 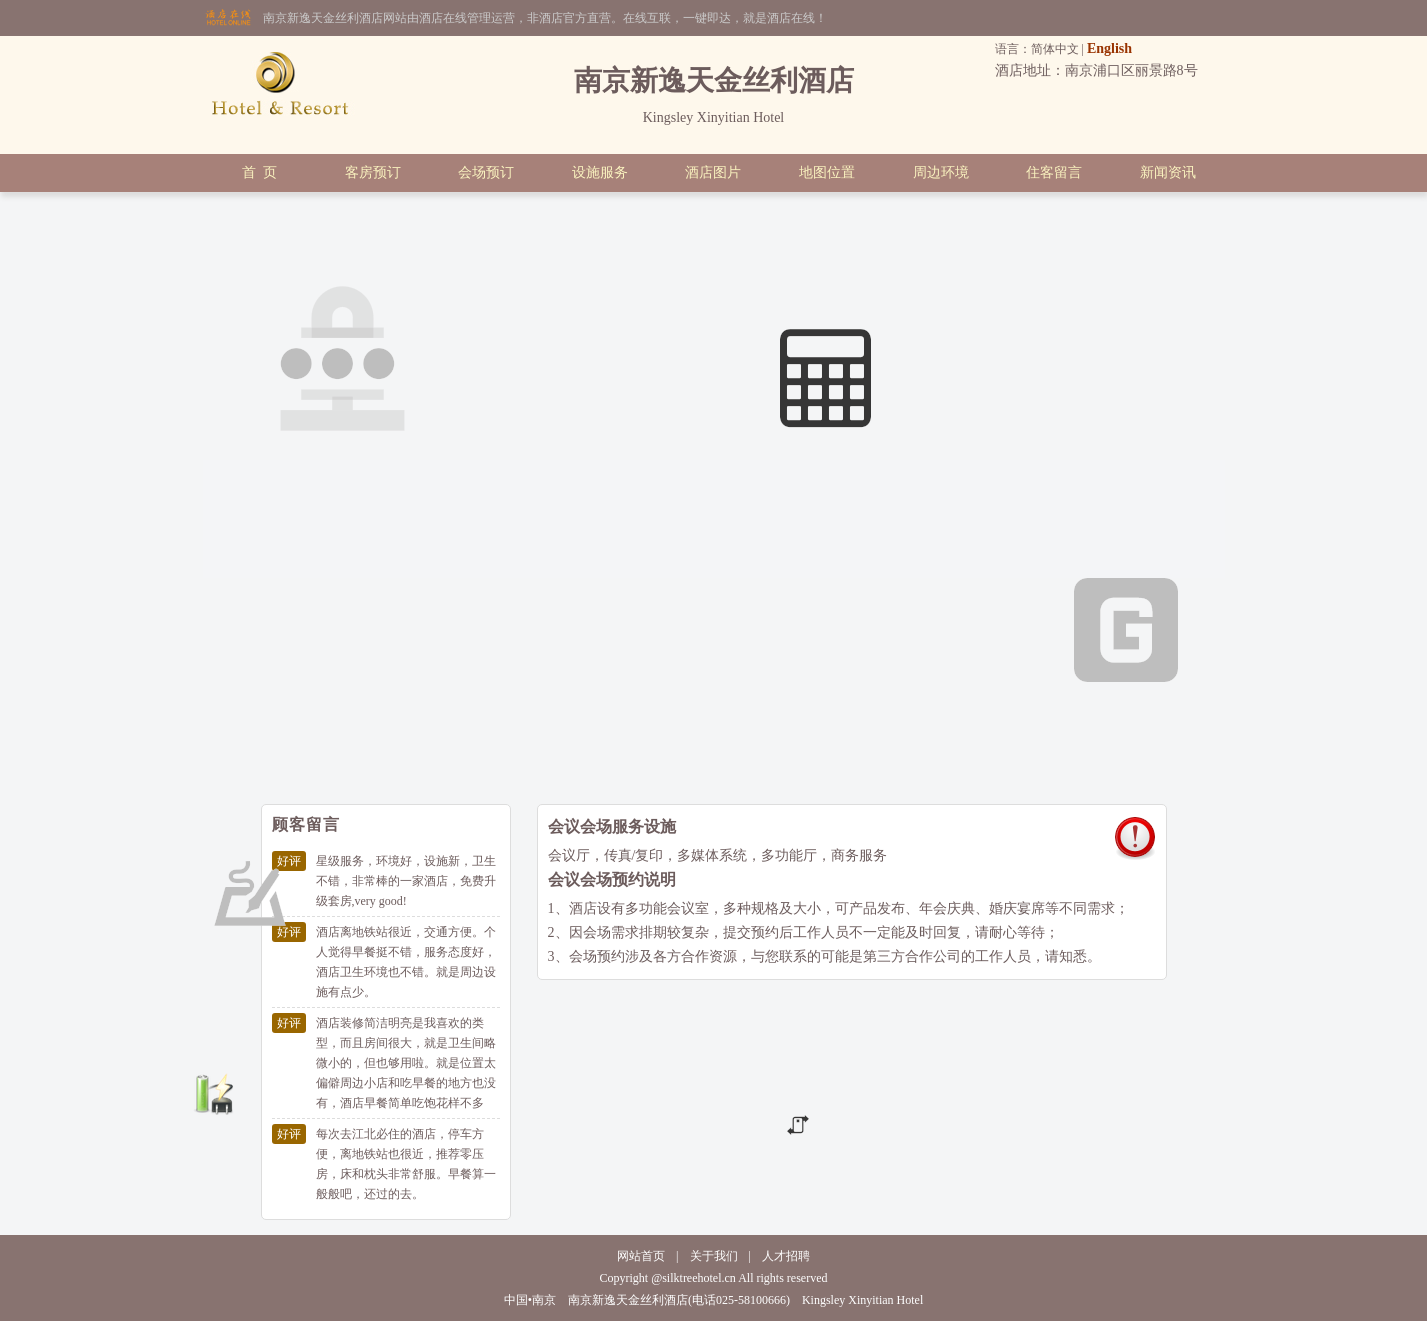 What do you see at coordinates (250, 895) in the screenshot?
I see `connect a drawing tablet or stylus input device` at bounding box center [250, 895].